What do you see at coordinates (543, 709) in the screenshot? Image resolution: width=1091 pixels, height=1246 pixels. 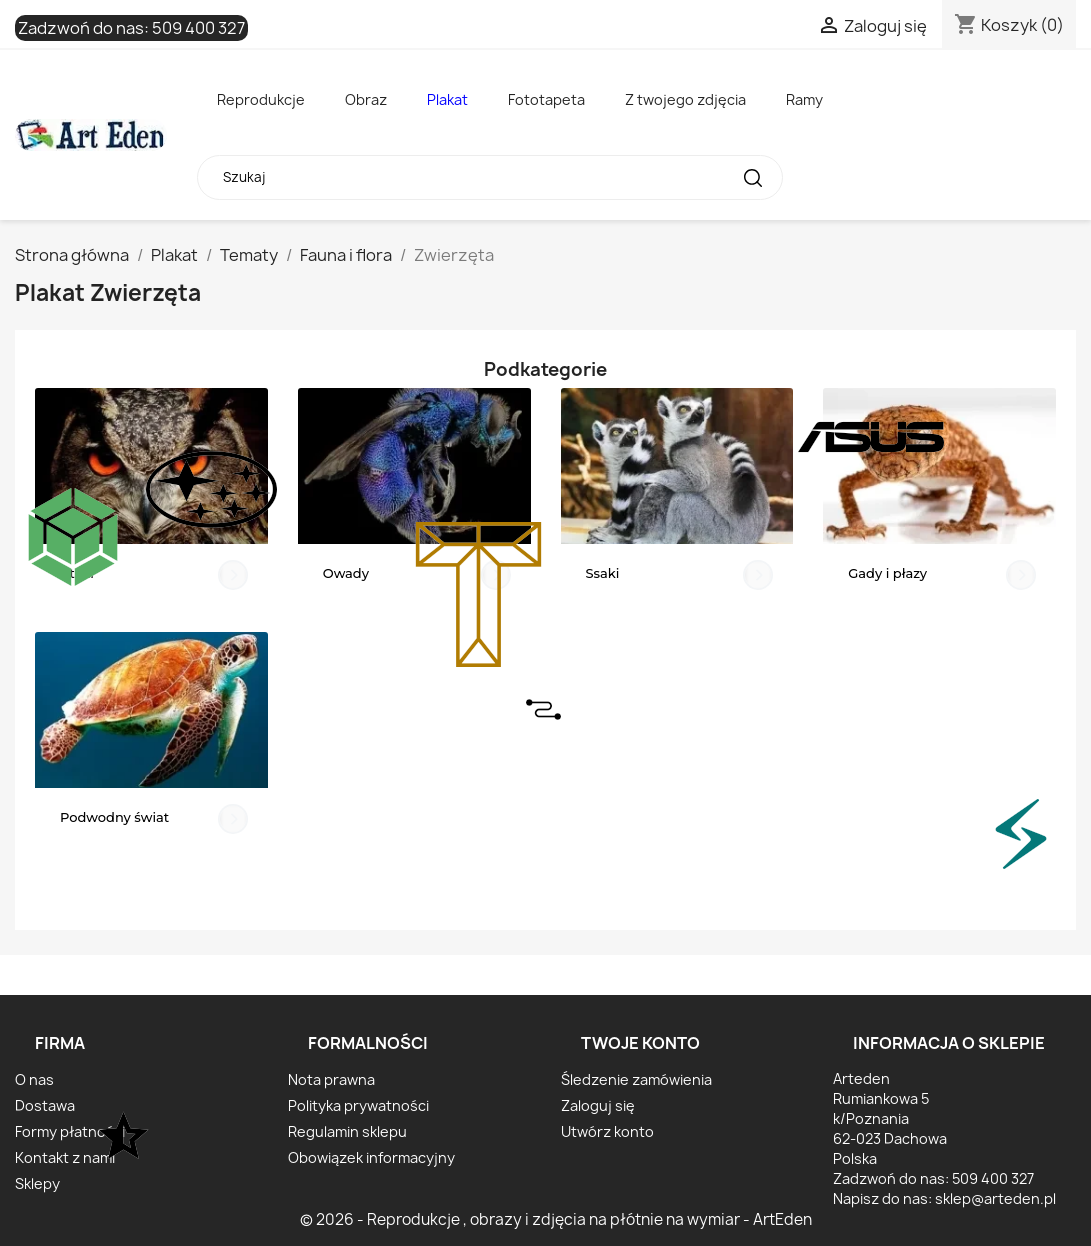 I see `relay app logo` at bounding box center [543, 709].